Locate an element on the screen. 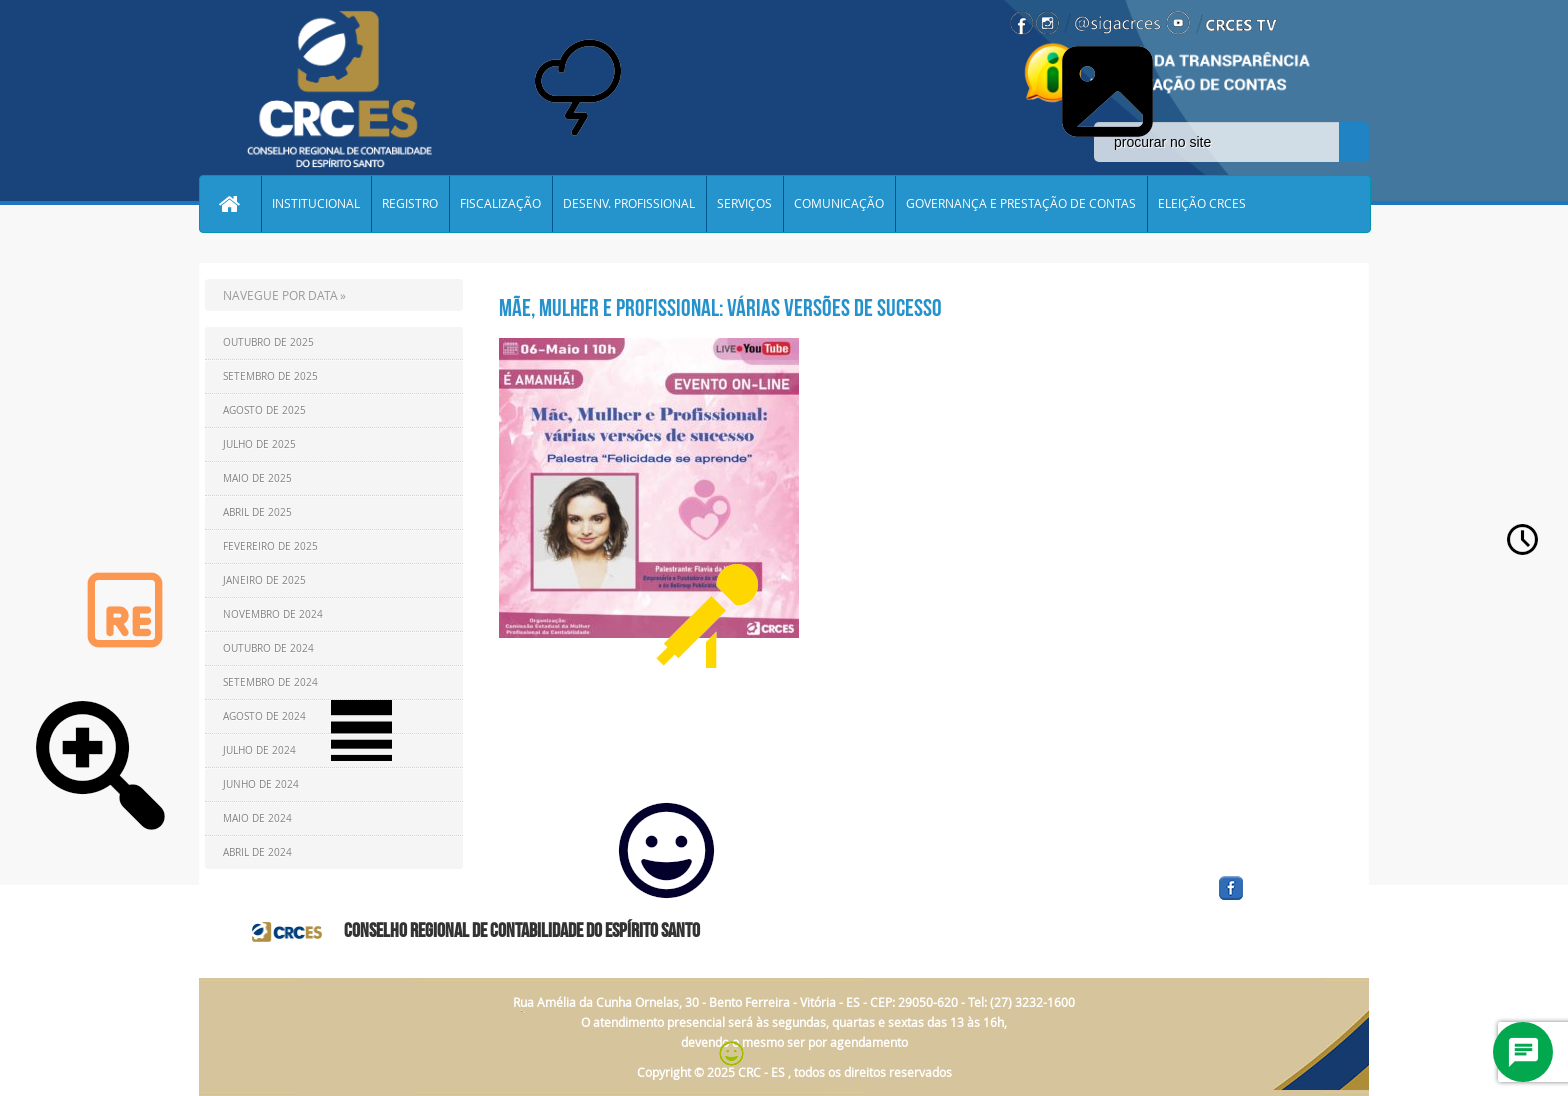 The height and width of the screenshot is (1096, 1568). view current time is located at coordinates (1522, 539).